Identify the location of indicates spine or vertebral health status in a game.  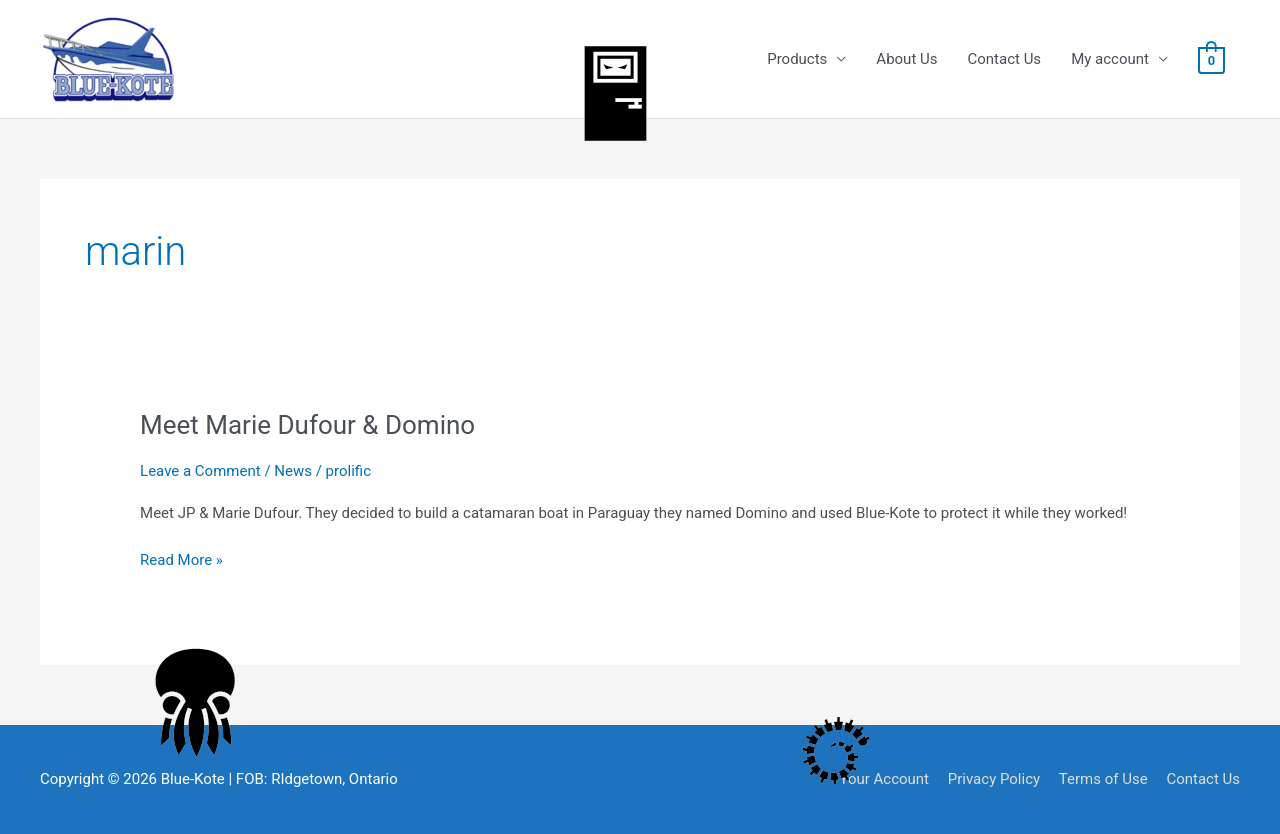
(835, 750).